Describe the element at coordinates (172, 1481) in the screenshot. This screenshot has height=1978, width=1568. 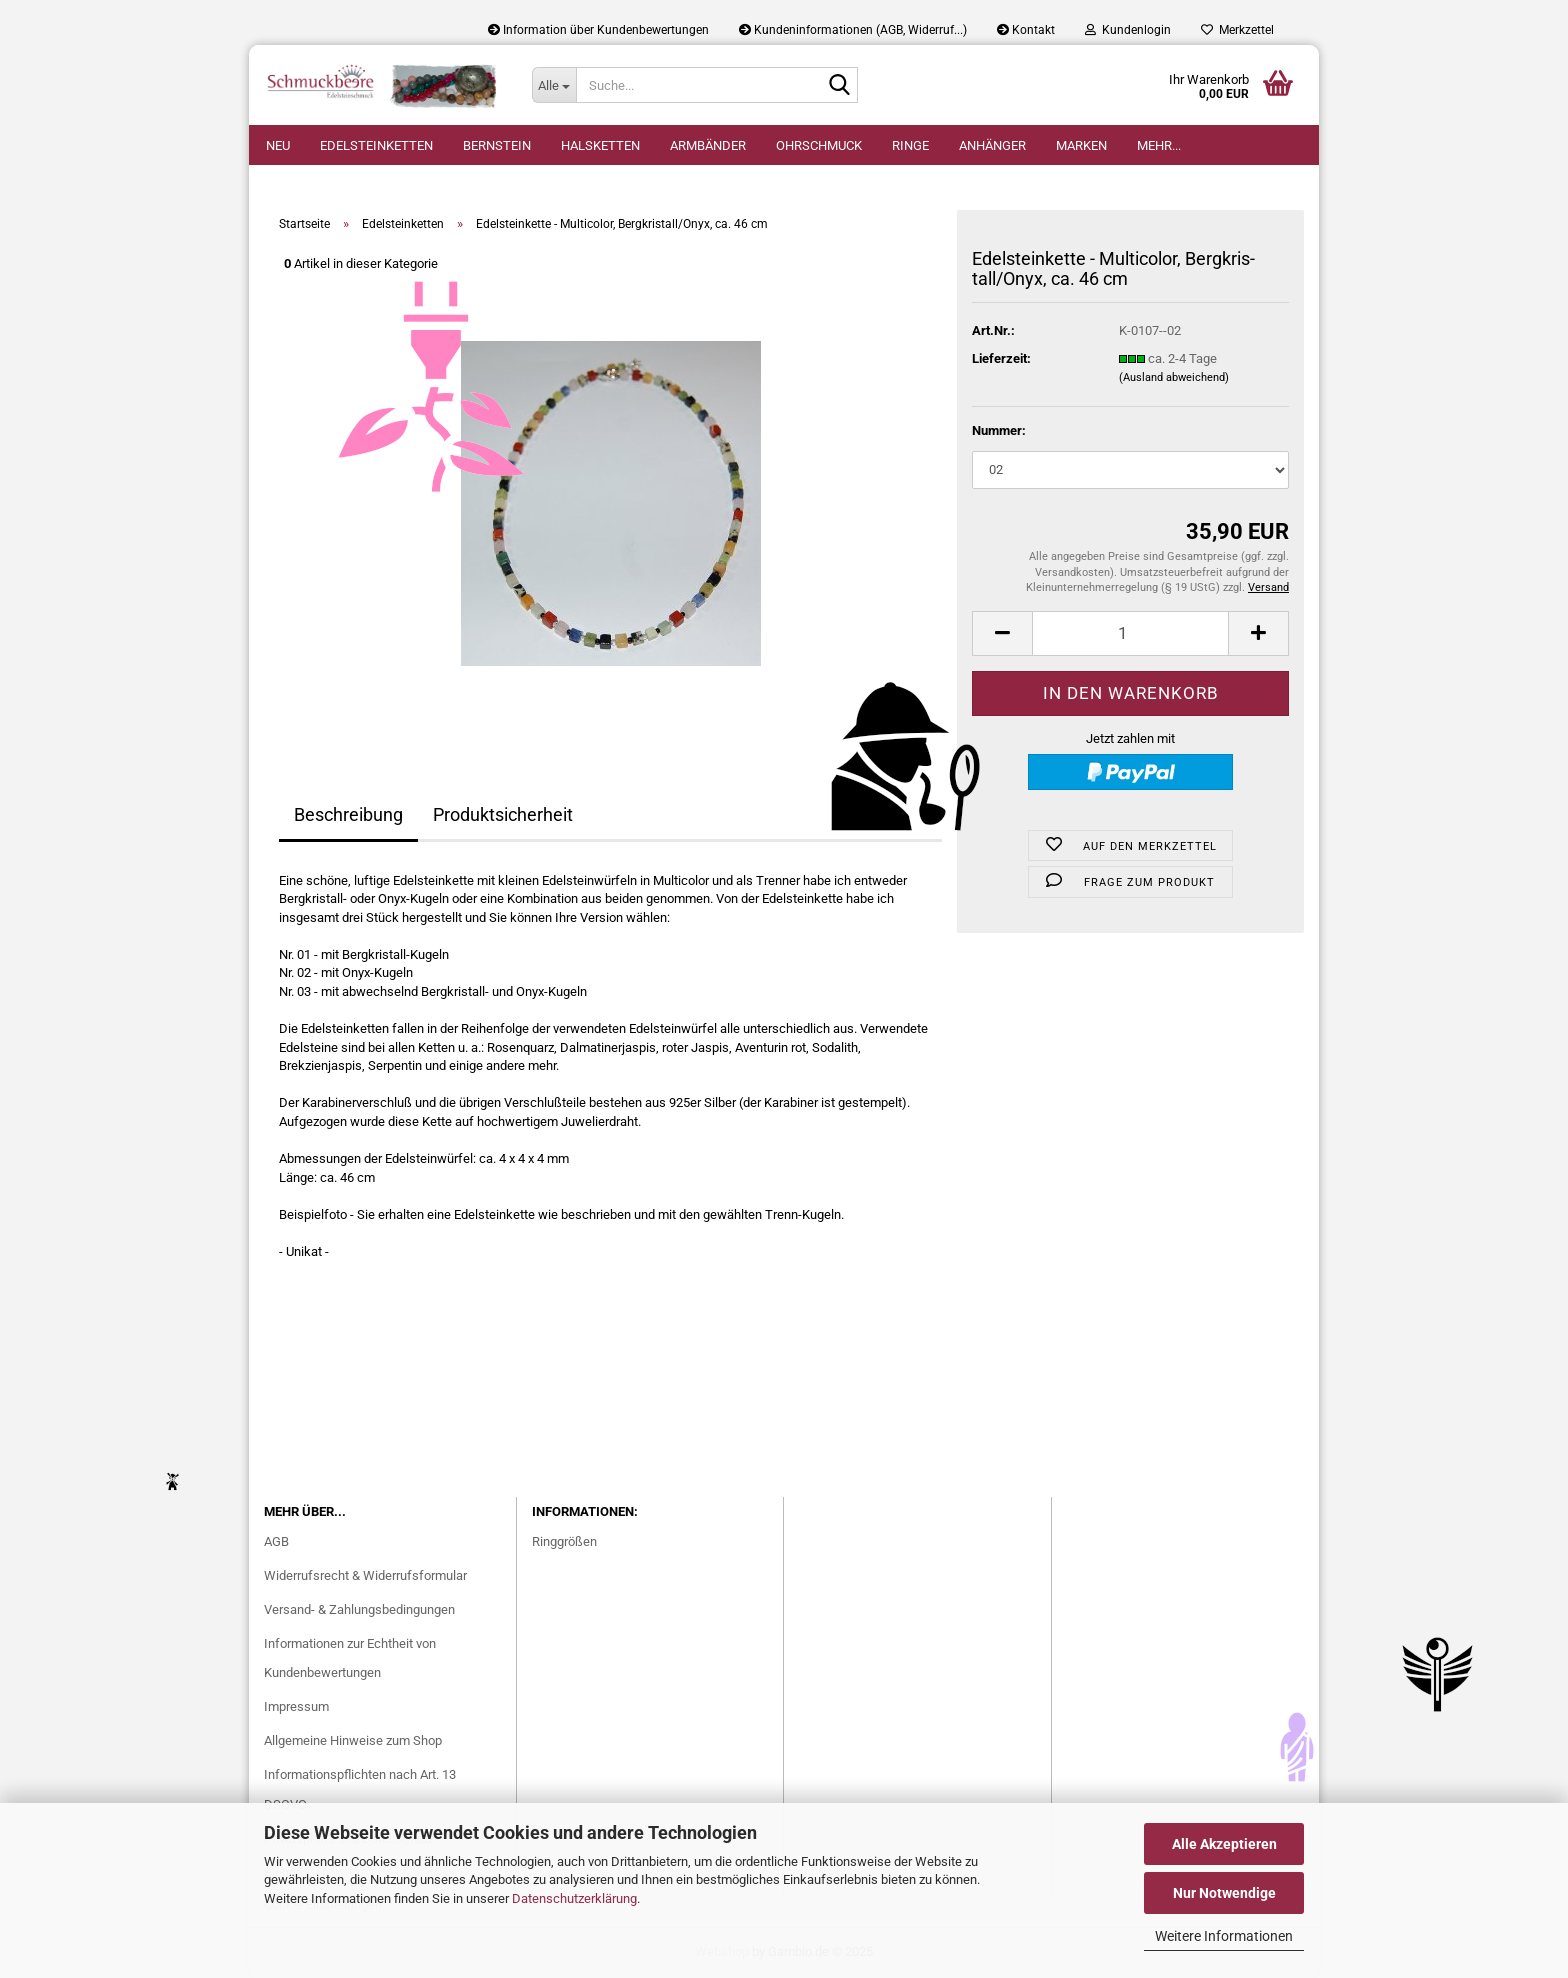
I see `indicates wind energy or renewable power source` at that location.